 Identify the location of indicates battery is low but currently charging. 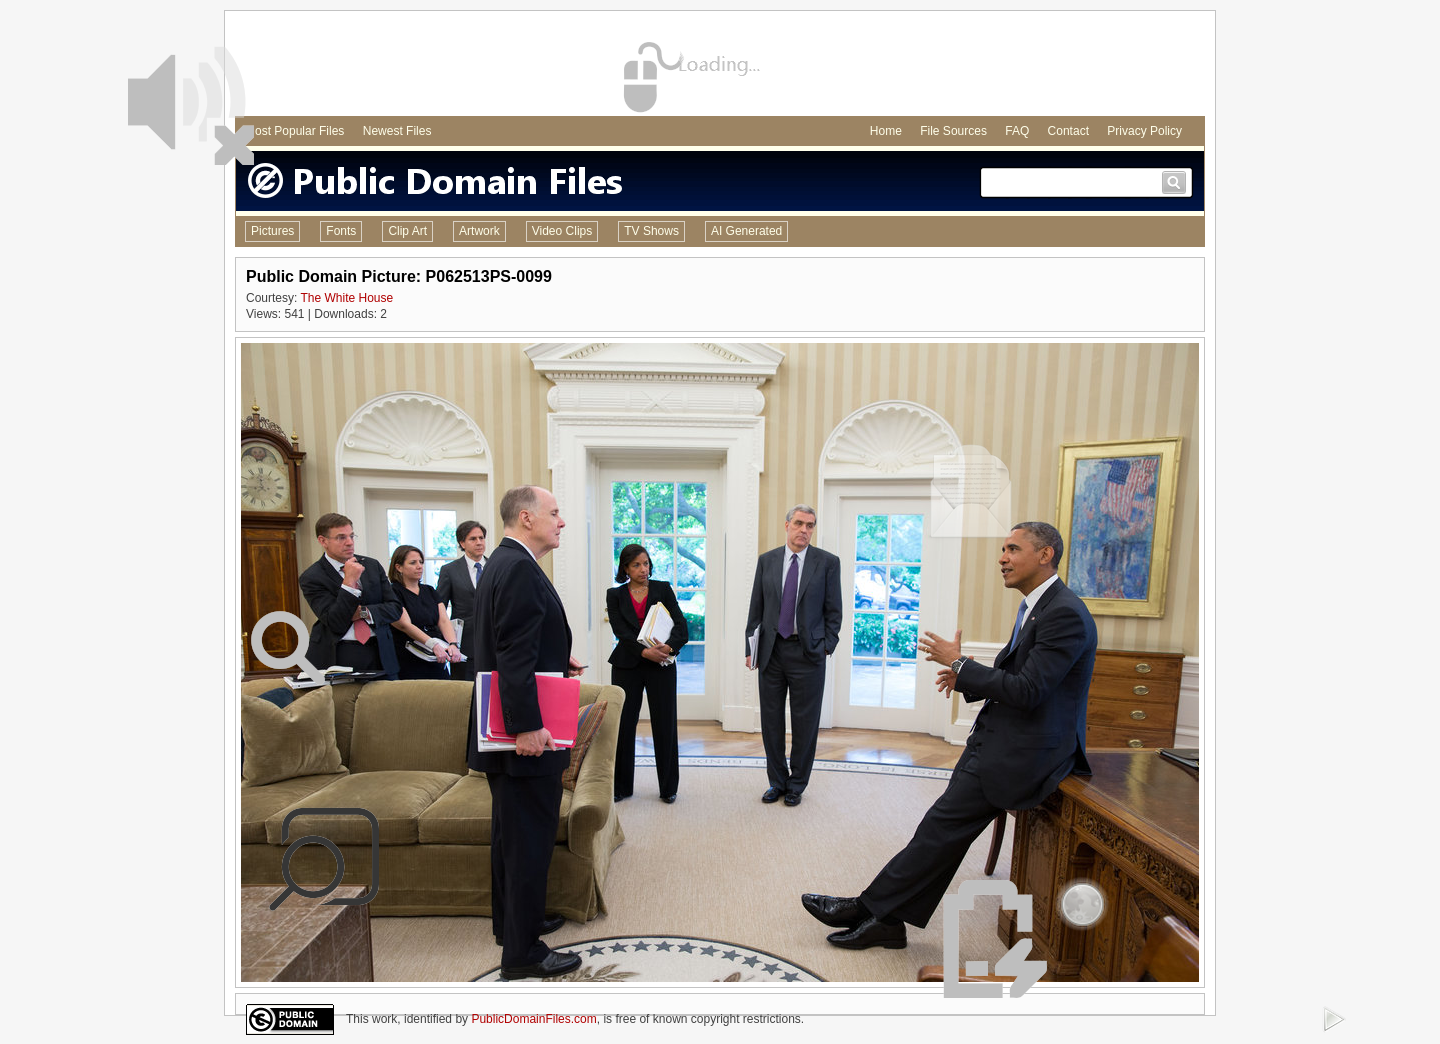
(988, 939).